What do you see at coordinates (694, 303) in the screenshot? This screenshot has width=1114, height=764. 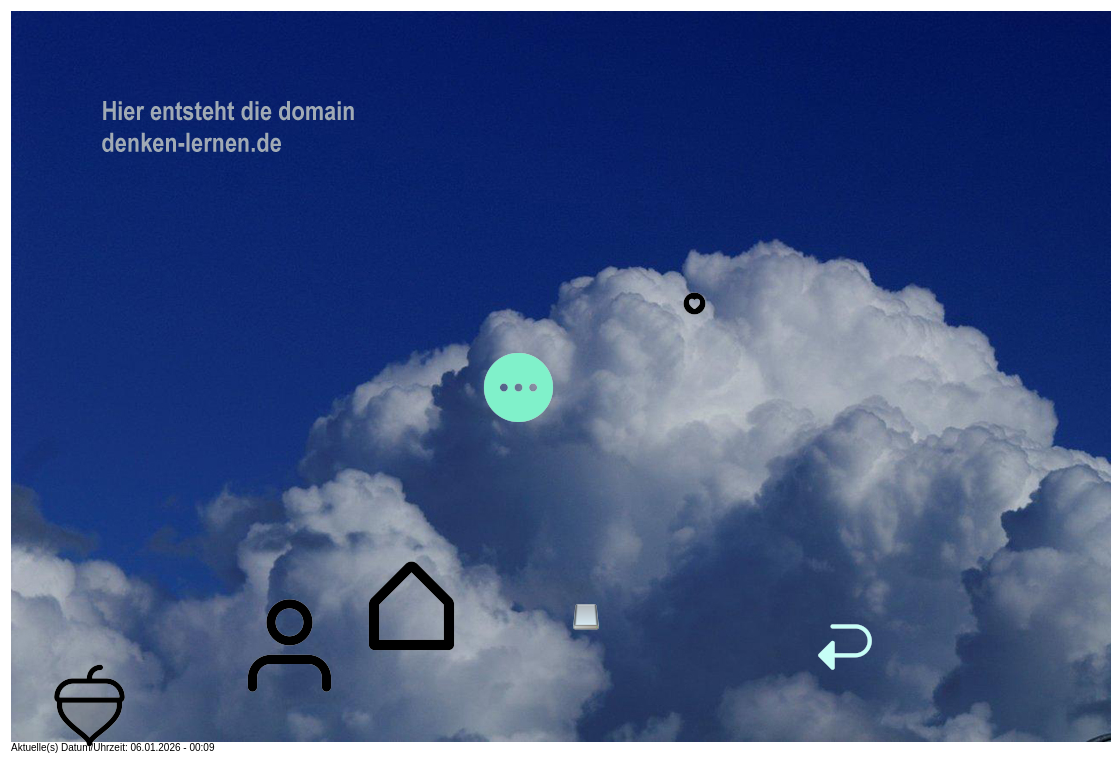 I see `add to favorites` at bounding box center [694, 303].